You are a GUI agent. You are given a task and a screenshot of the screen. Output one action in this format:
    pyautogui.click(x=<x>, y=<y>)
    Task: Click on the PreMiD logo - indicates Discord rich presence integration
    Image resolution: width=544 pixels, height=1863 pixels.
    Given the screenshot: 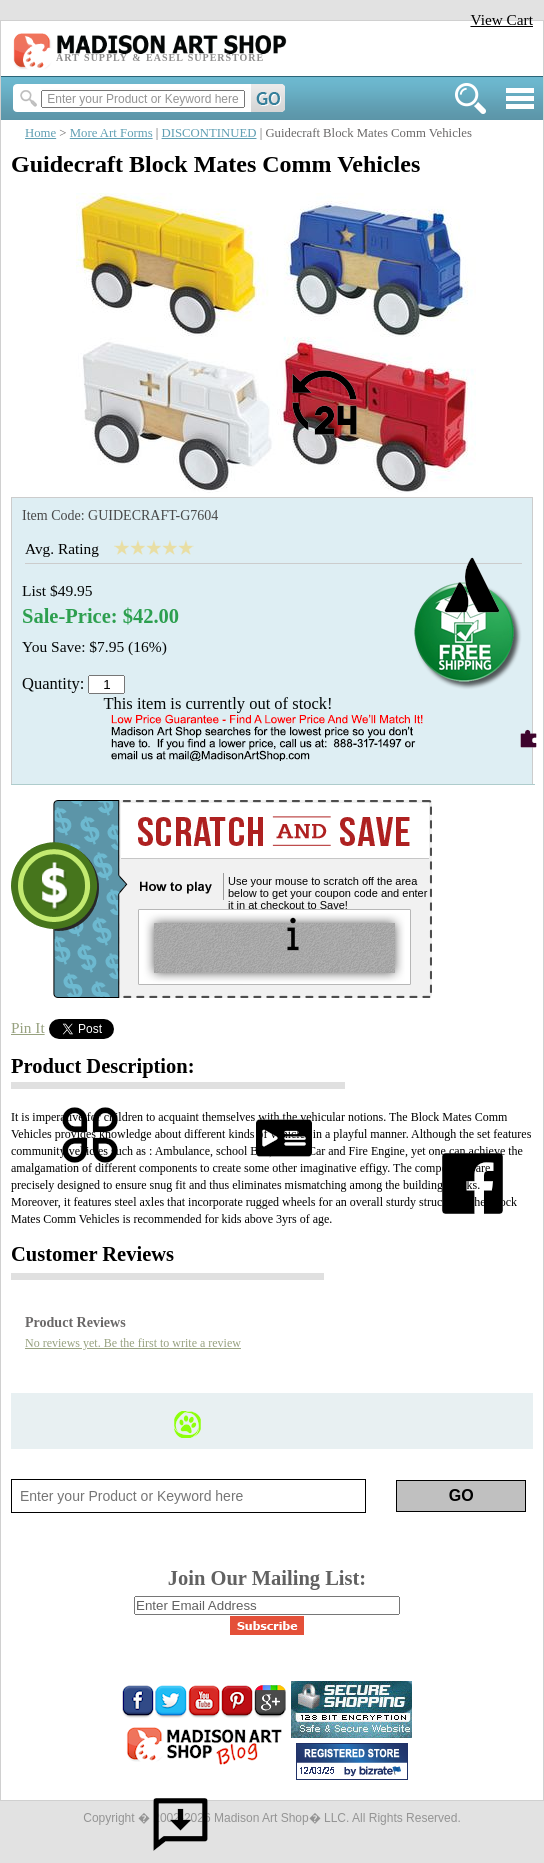 What is the action you would take?
    pyautogui.click(x=284, y=1138)
    